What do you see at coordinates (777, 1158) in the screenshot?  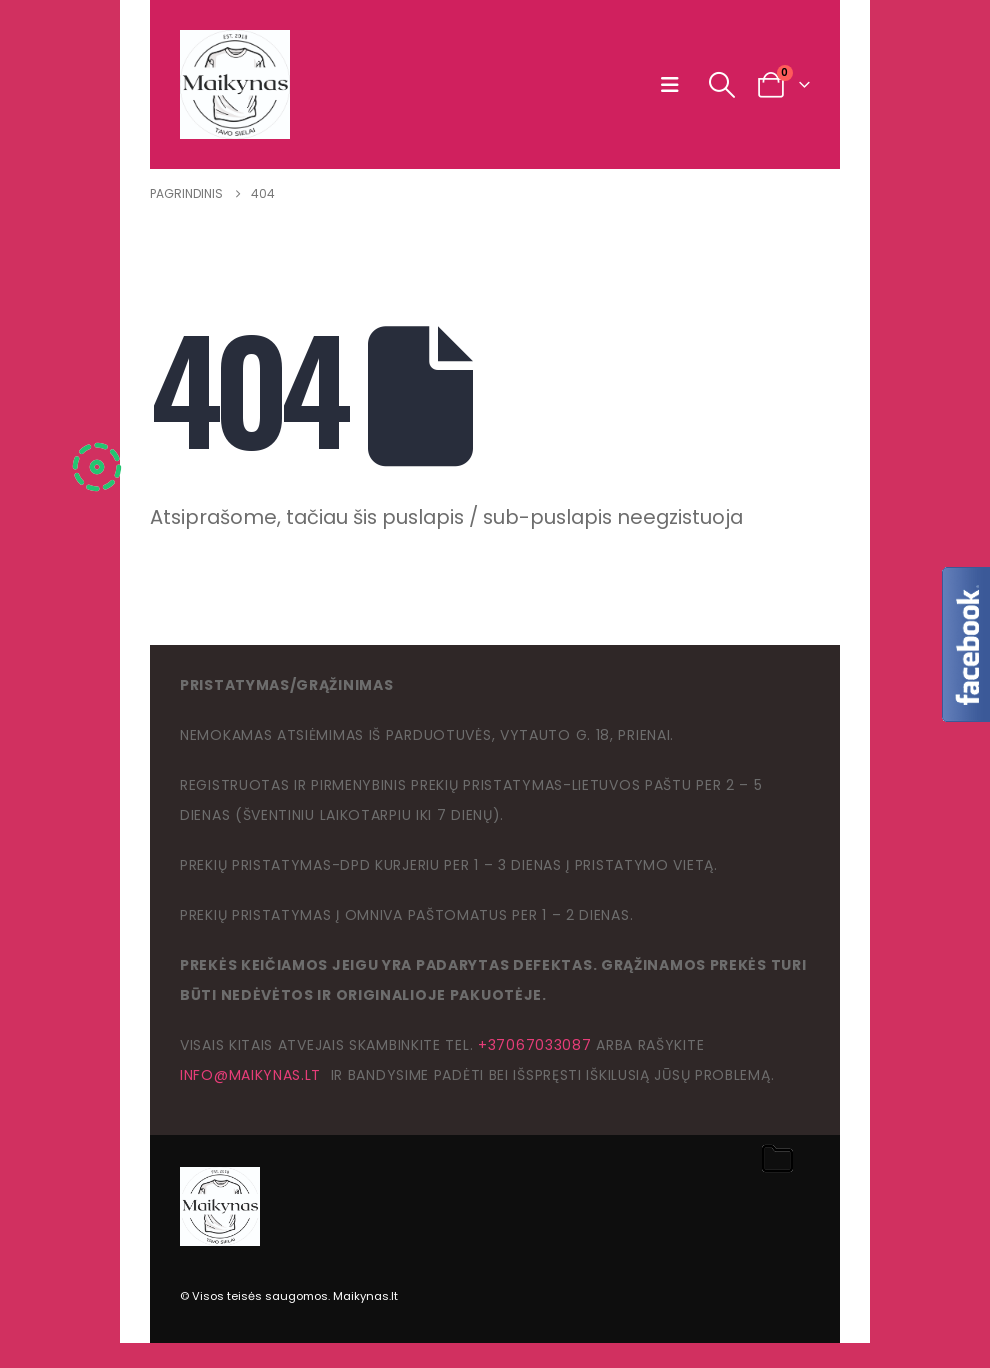 I see `open folder or directory` at bounding box center [777, 1158].